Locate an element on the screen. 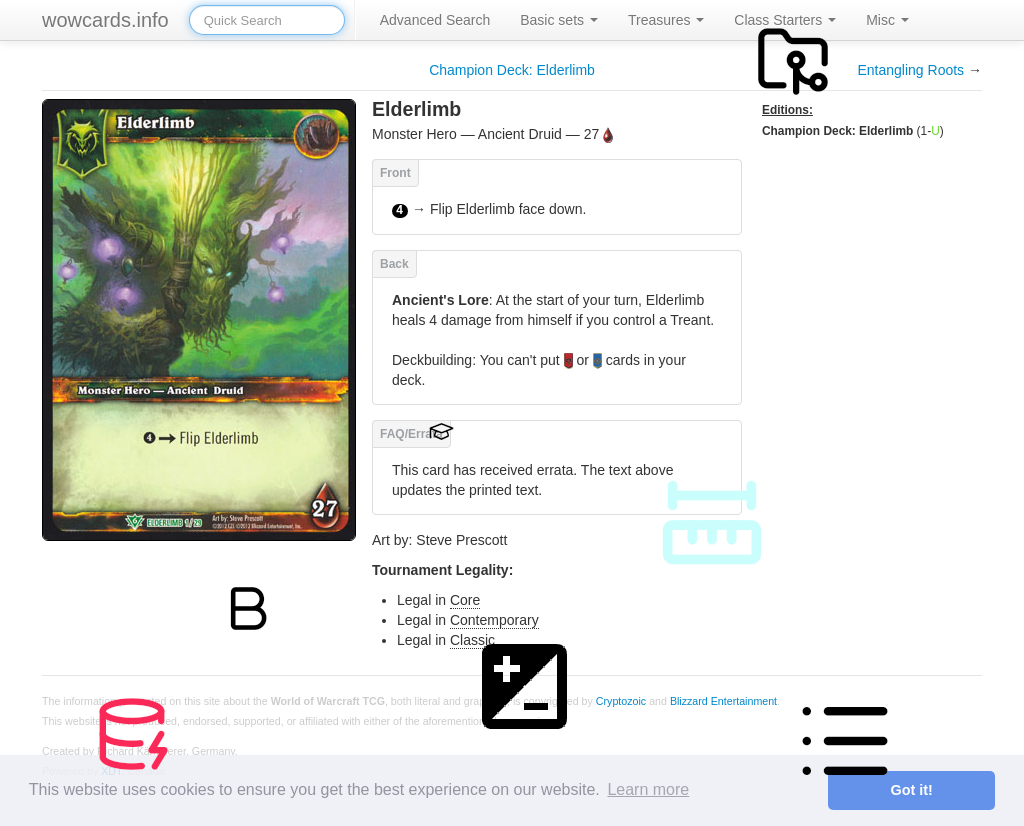  view items in list format is located at coordinates (845, 741).